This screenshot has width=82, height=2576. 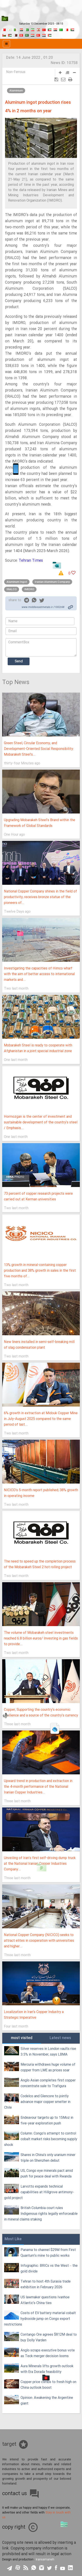 I want to click on express a smug or sarcastic reaction, so click(x=56, y=2001).